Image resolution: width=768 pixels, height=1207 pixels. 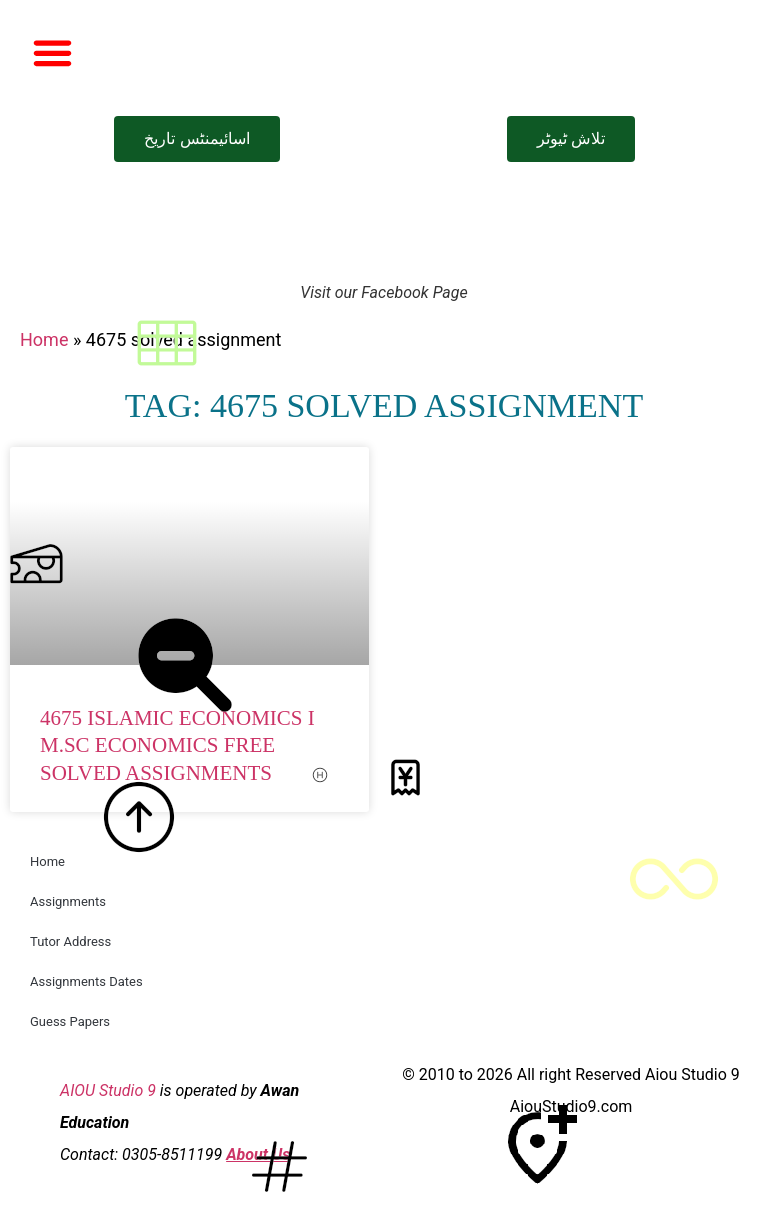 What do you see at coordinates (405, 777) in the screenshot?
I see `view receipt in yuan currency` at bounding box center [405, 777].